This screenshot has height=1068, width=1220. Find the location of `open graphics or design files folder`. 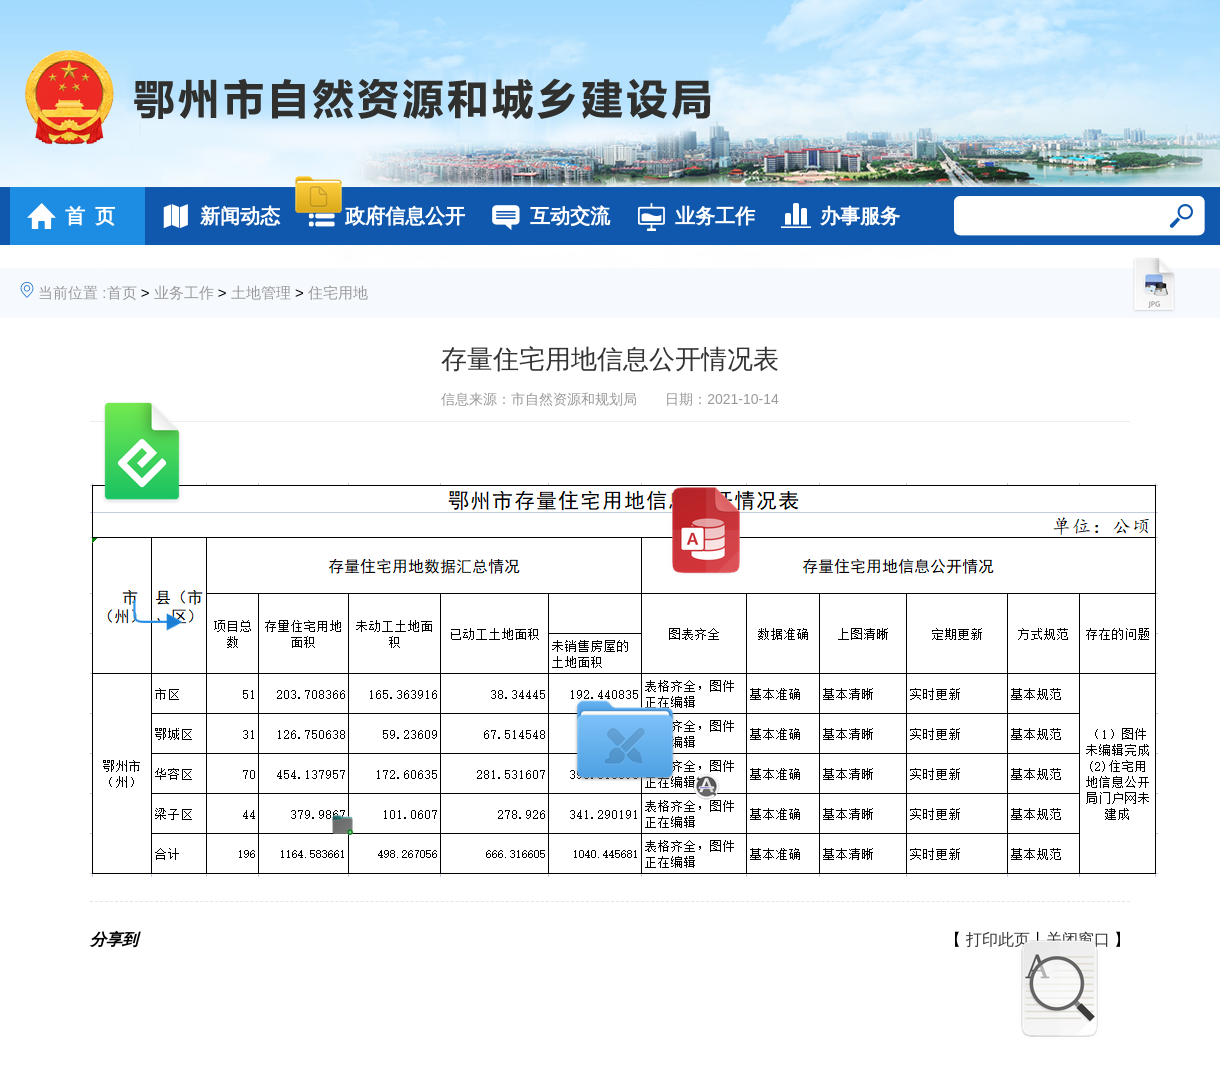

open graphics or design files folder is located at coordinates (625, 739).